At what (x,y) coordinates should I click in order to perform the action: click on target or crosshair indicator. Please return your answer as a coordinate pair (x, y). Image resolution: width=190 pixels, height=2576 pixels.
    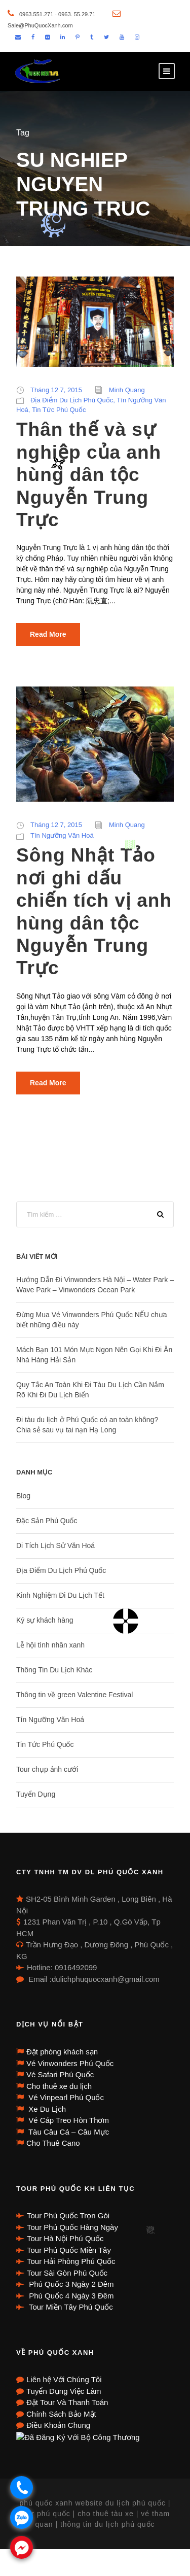
    Looking at the image, I should click on (126, 1621).